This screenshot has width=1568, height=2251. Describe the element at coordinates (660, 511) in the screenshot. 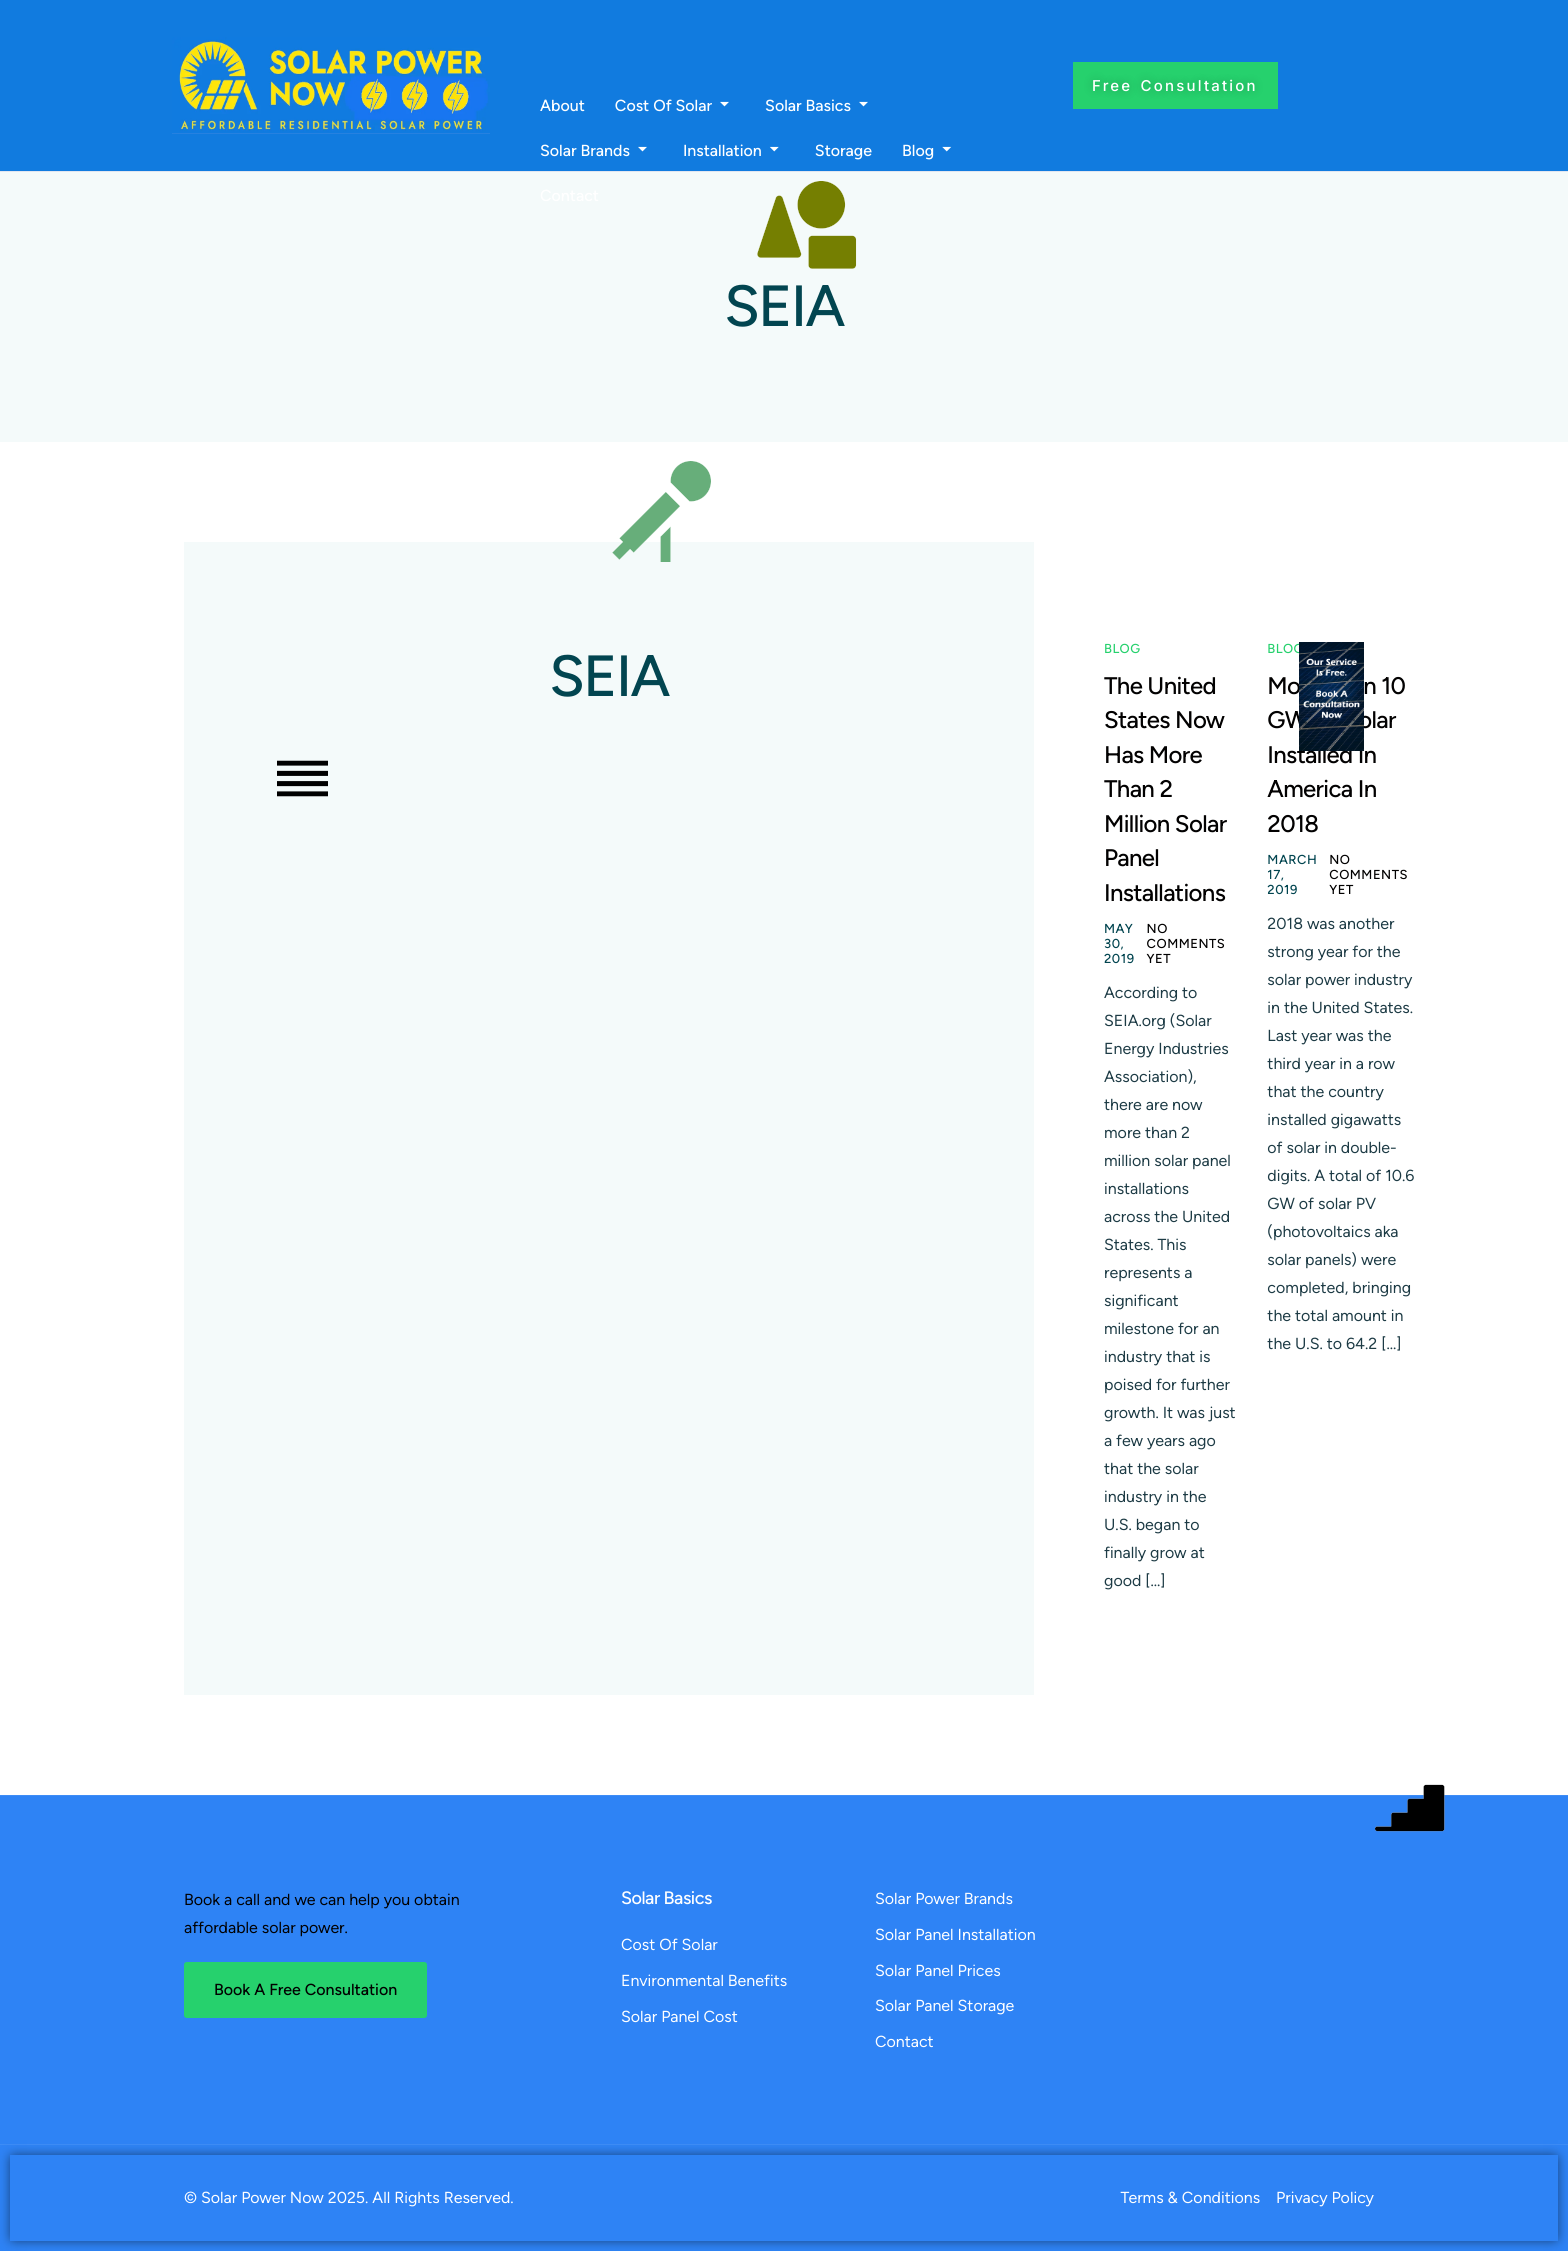

I see `access artist or musician profile` at that location.